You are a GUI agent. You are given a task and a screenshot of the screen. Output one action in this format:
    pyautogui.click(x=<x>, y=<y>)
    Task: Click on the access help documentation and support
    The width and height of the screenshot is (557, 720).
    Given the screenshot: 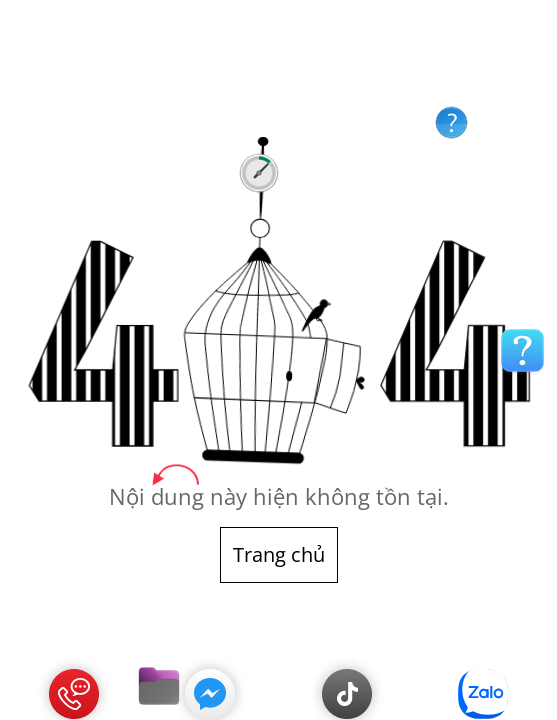 What is the action you would take?
    pyautogui.click(x=451, y=122)
    